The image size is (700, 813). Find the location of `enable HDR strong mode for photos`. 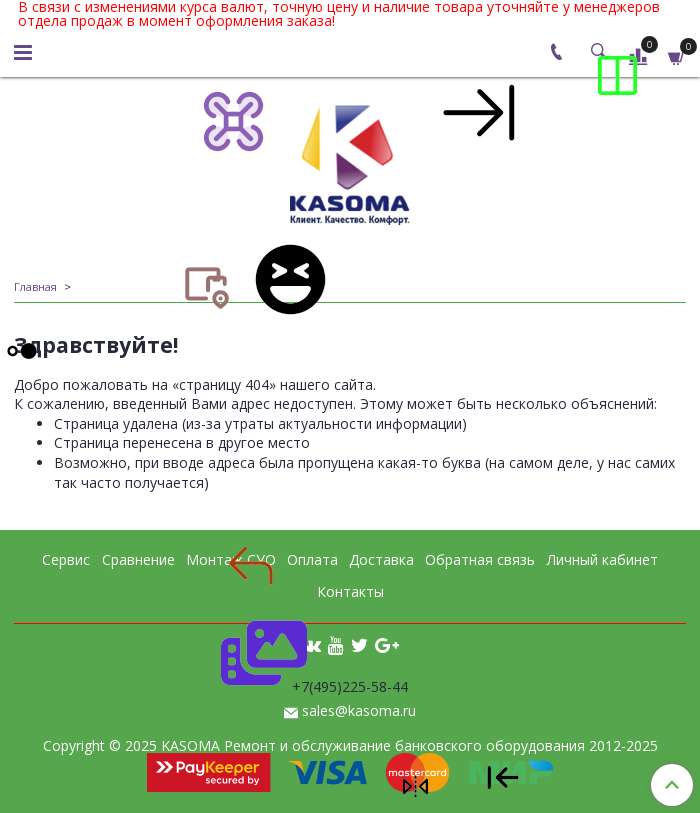

enable HDR strong mode for photos is located at coordinates (22, 351).